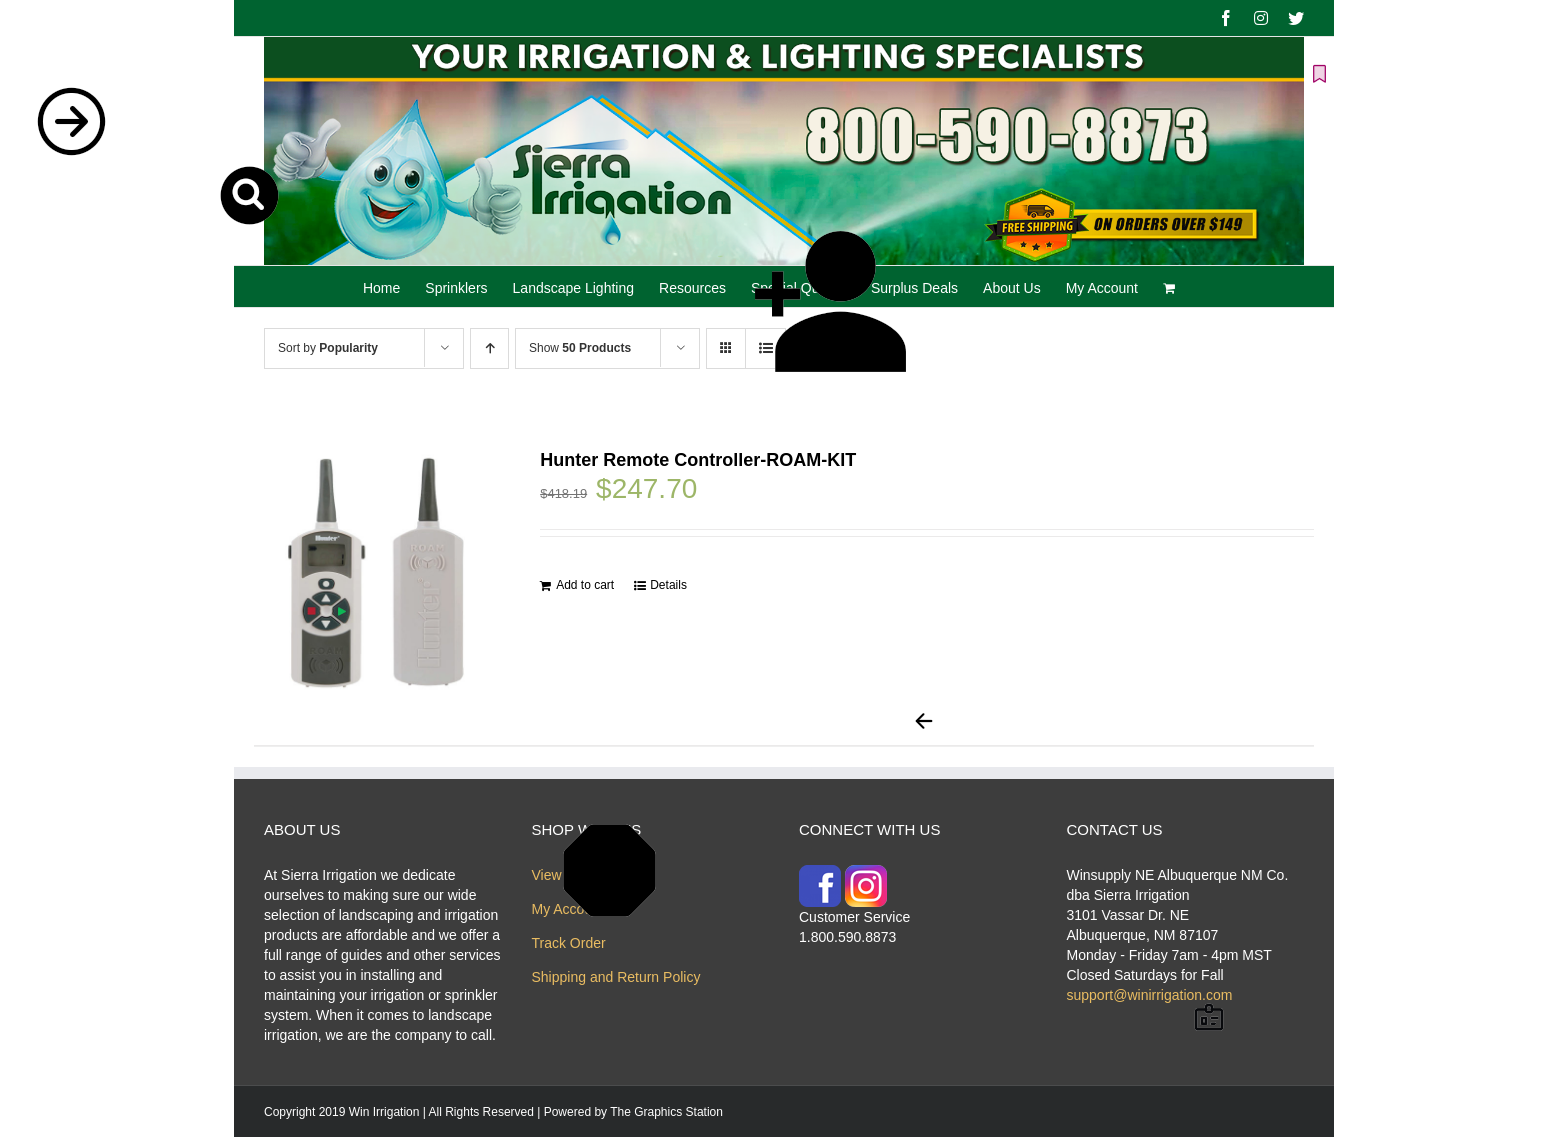 This screenshot has width=1568, height=1137. What do you see at coordinates (1209, 1018) in the screenshot?
I see `view your profile or identification` at bounding box center [1209, 1018].